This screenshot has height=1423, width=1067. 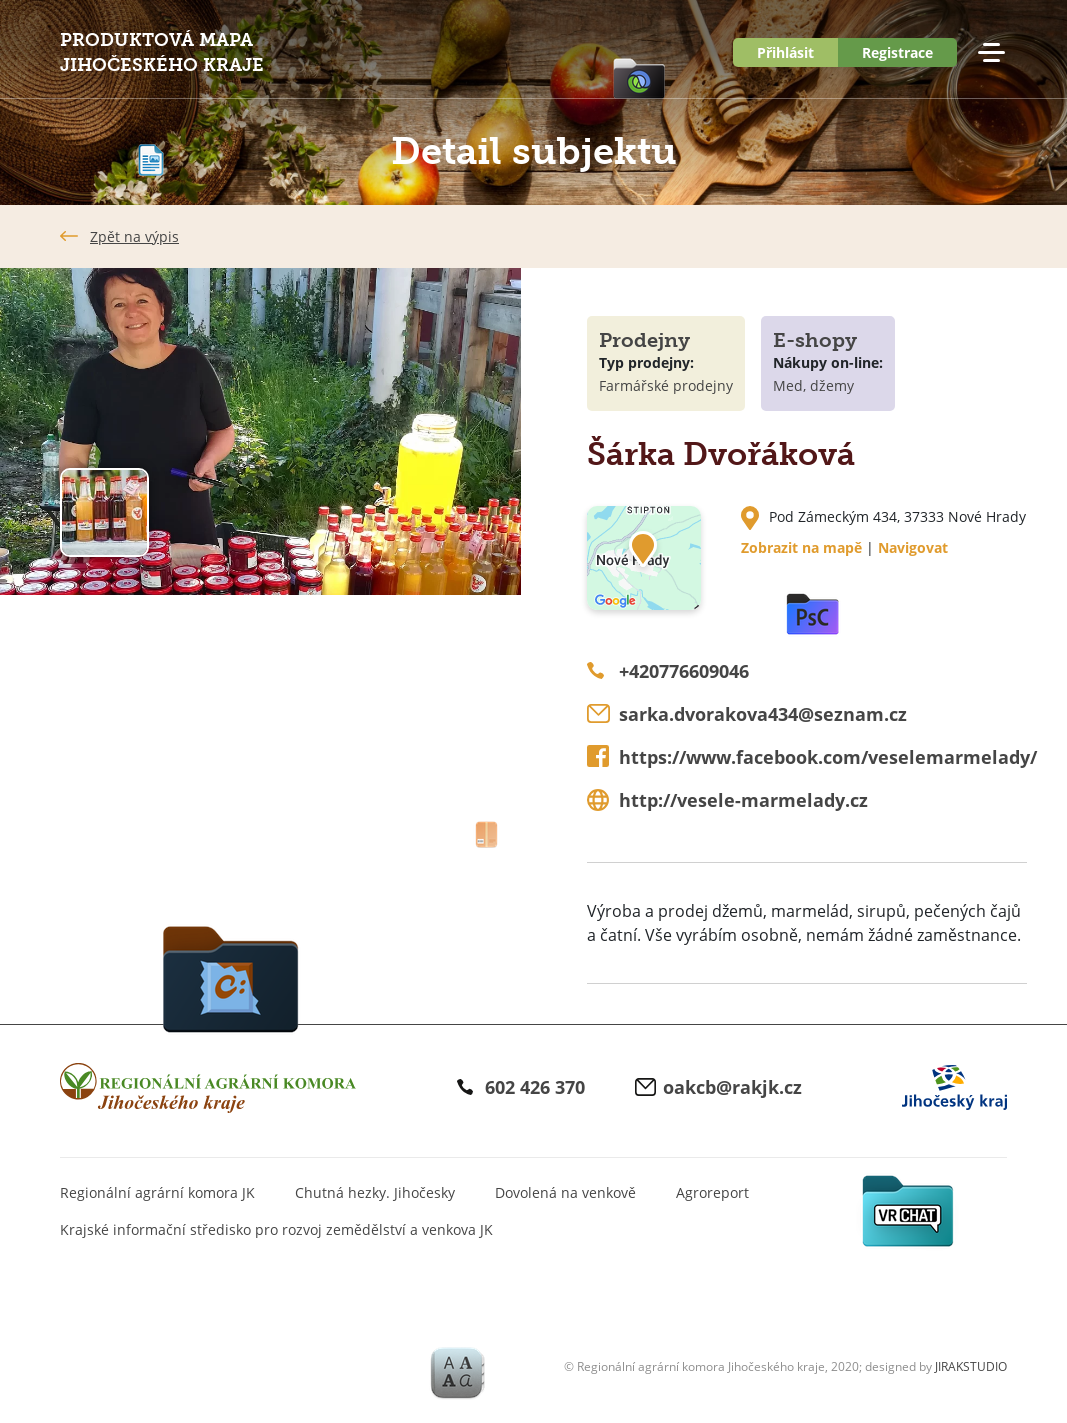 I want to click on open vrchat files folder, so click(x=907, y=1213).